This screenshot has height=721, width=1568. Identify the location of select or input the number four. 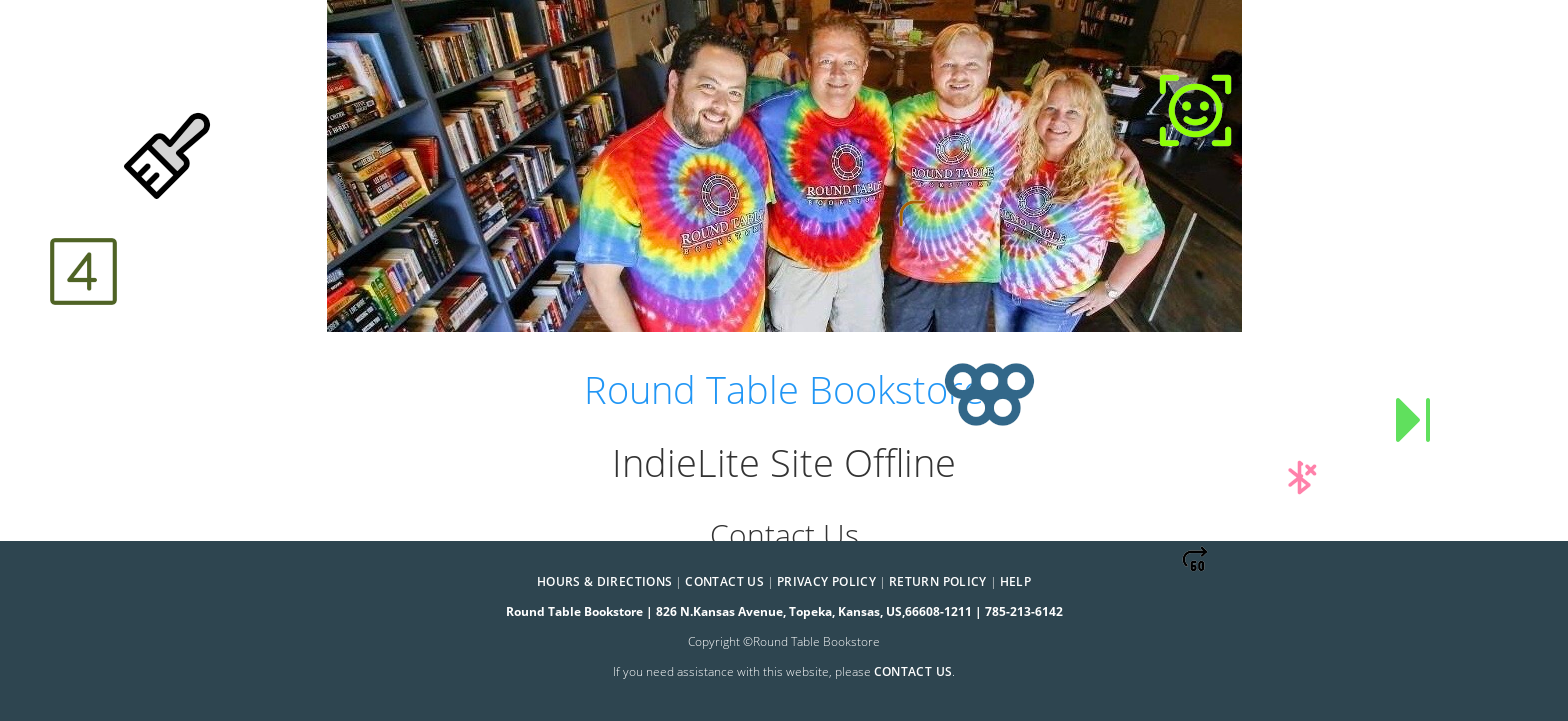
(83, 271).